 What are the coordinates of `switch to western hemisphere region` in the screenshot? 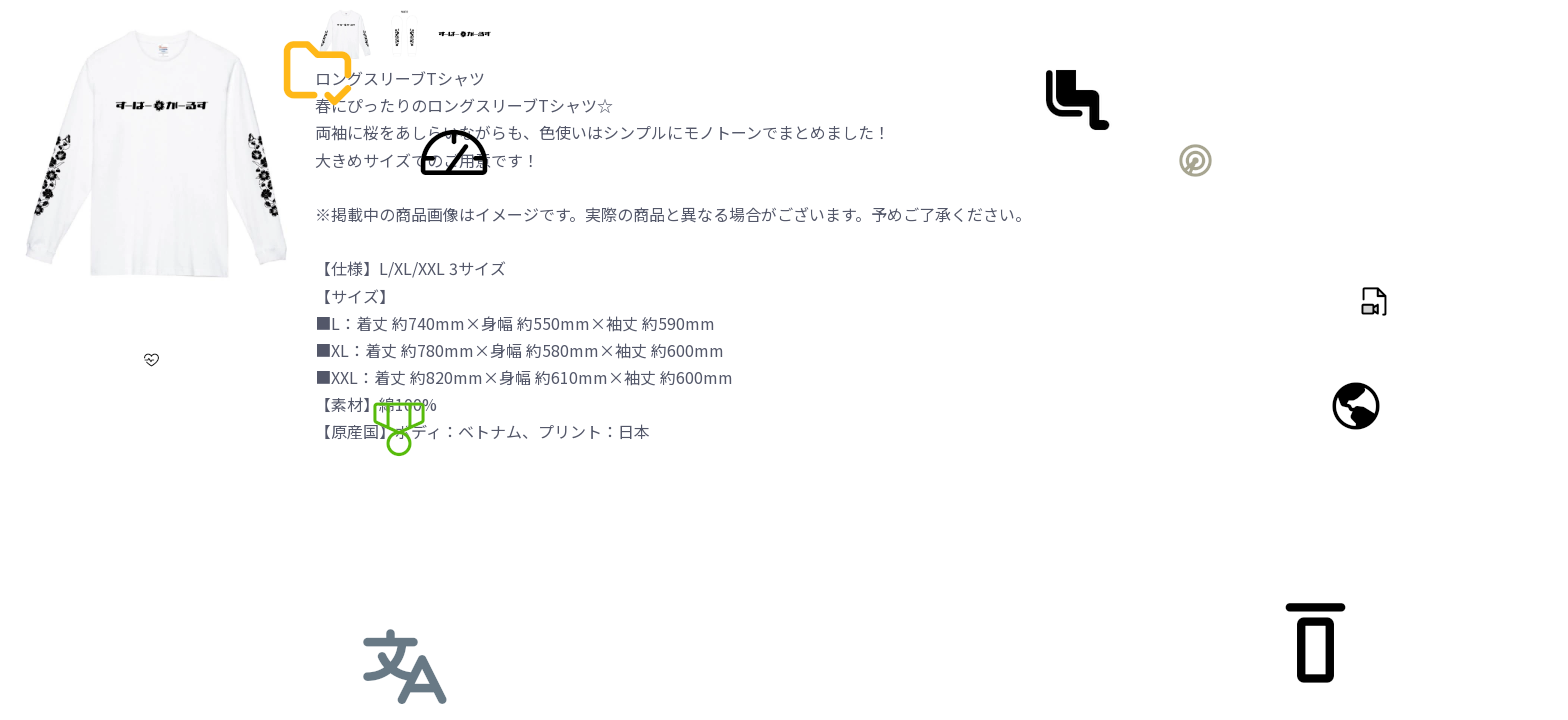 It's located at (1356, 406).